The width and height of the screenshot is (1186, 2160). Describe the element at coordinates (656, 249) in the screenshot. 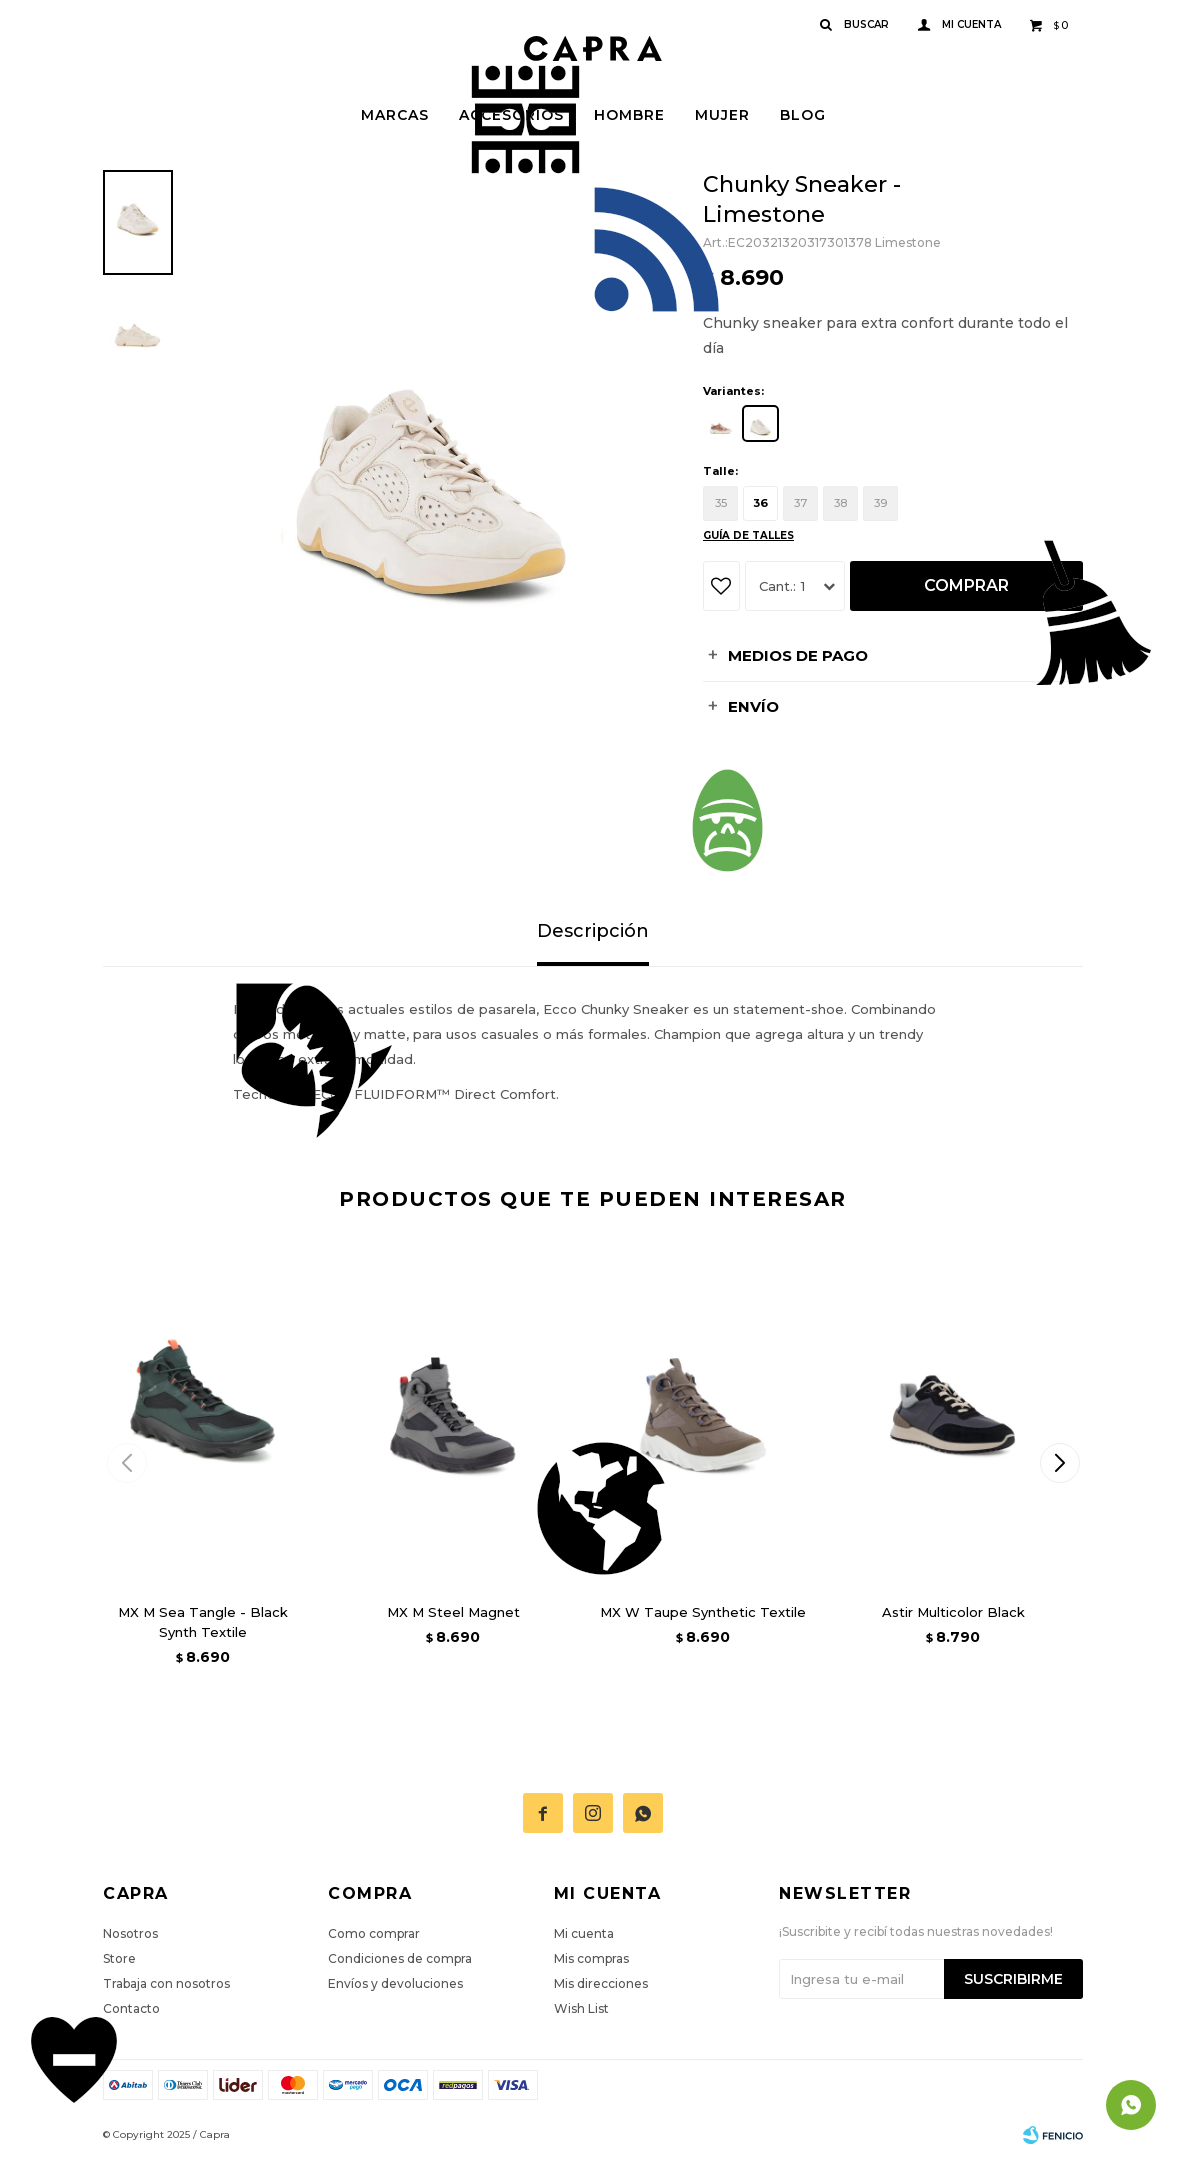

I see `subscribe to RSS feed` at that location.